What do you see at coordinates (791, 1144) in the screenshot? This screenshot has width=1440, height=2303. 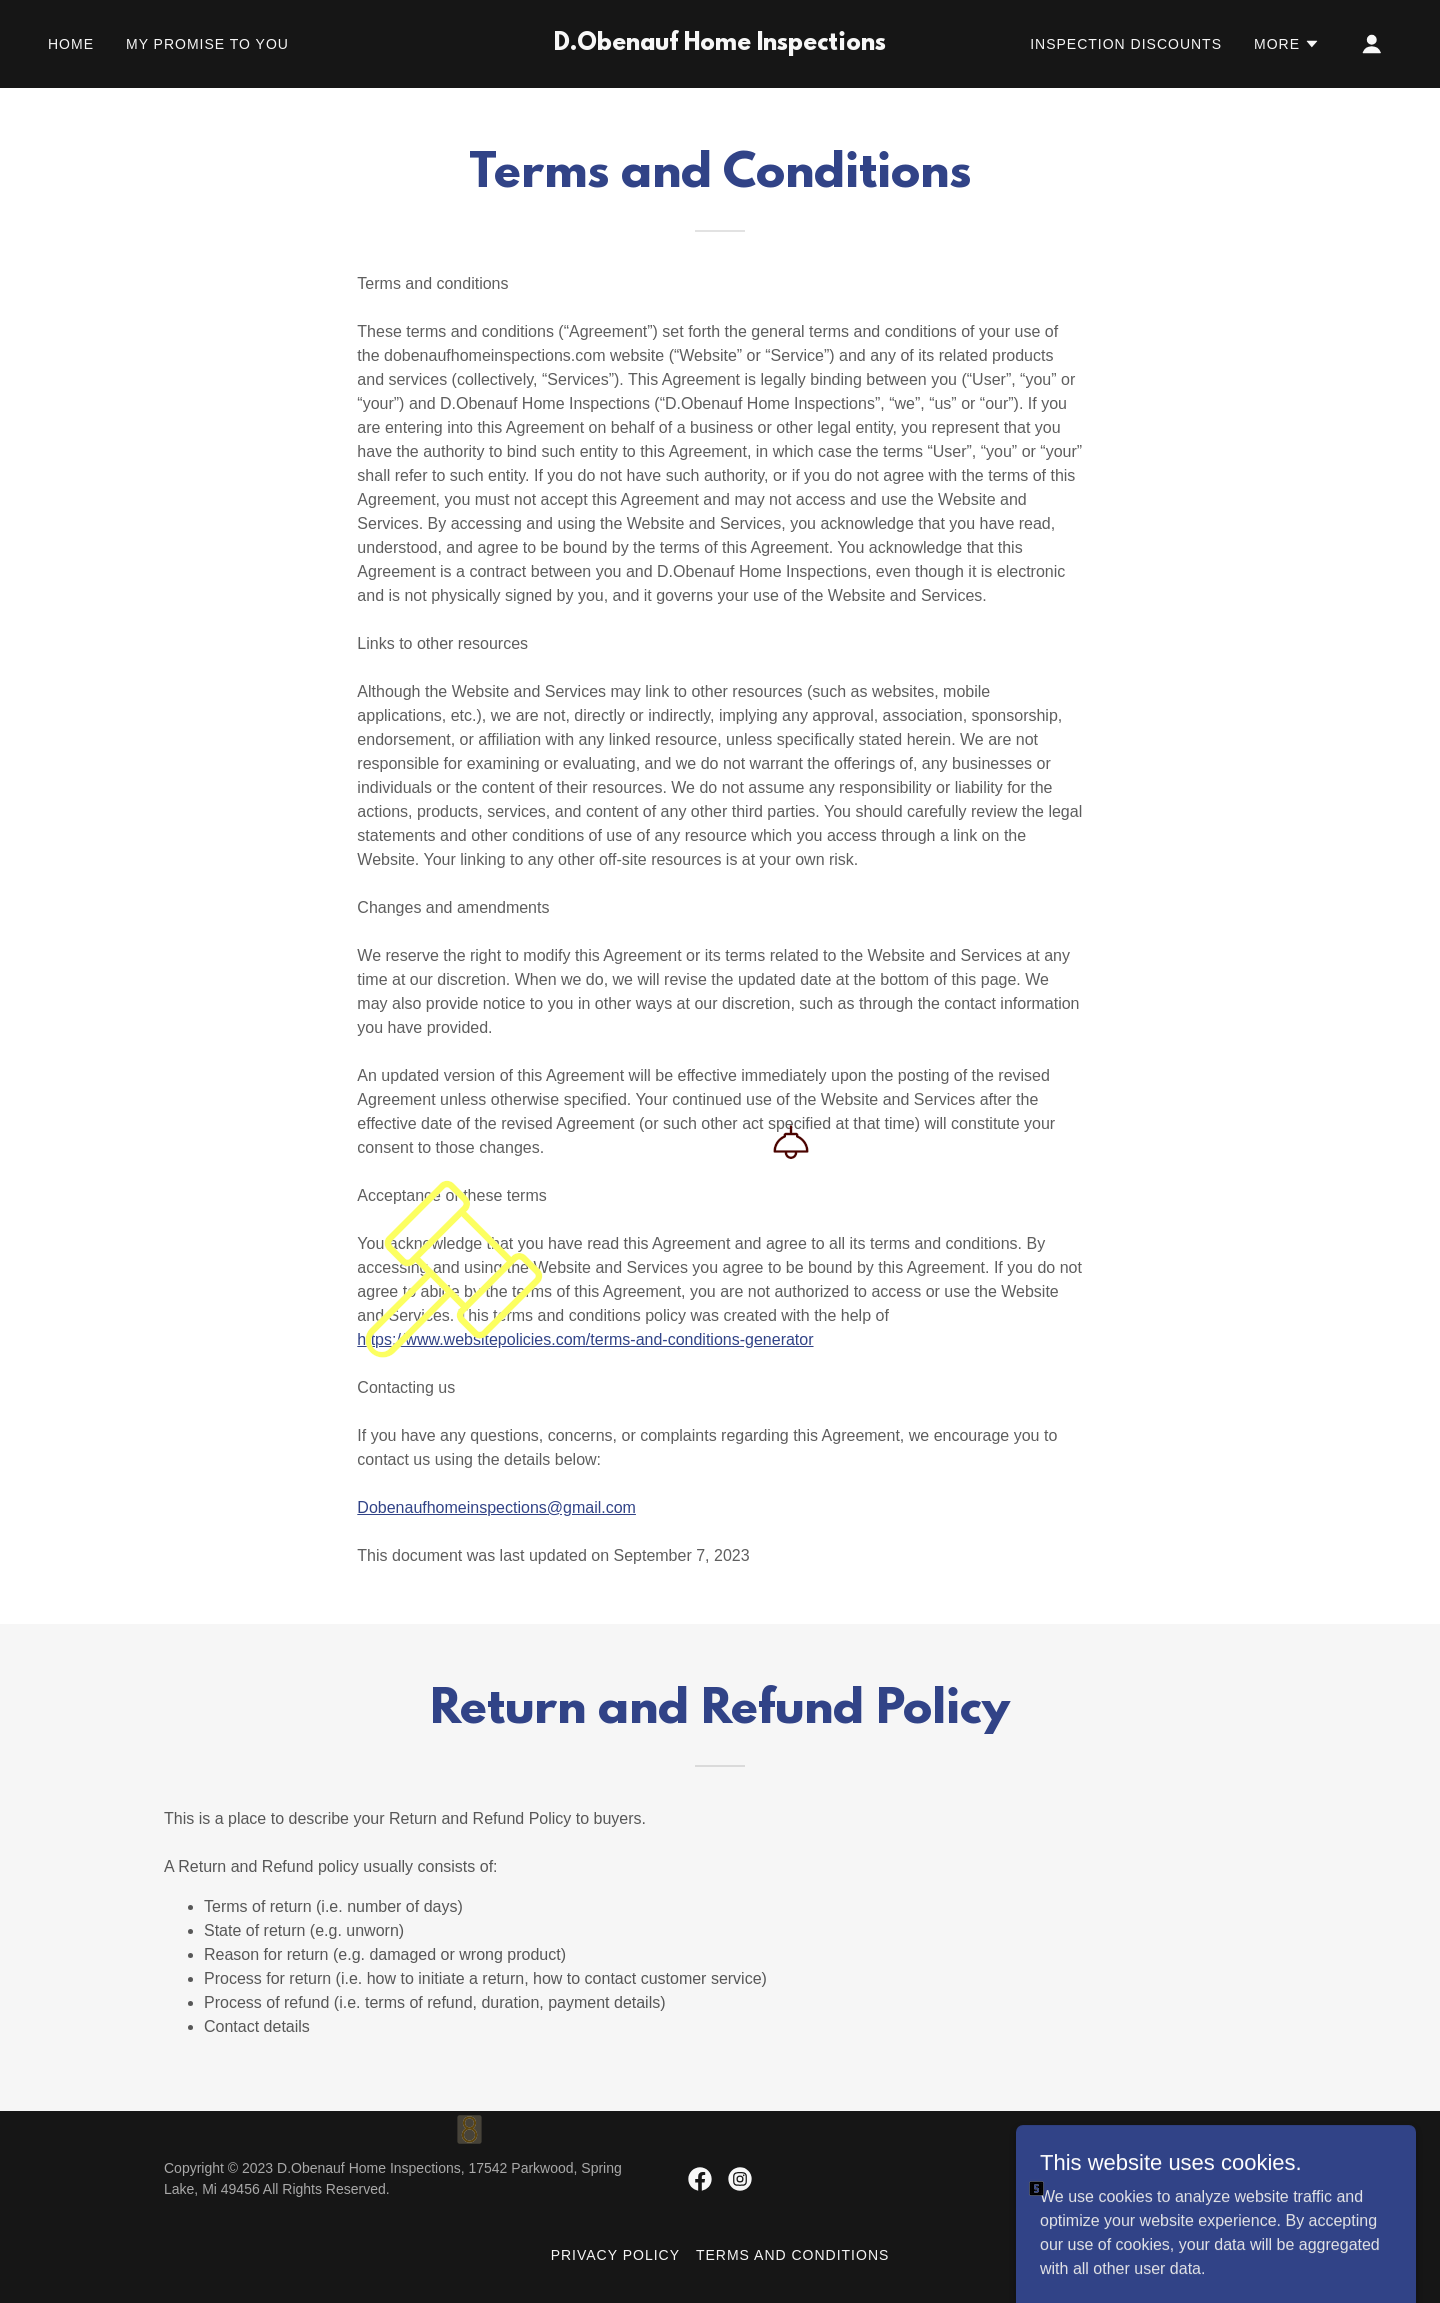 I see `toggle pendant lamp or ceiling light` at bounding box center [791, 1144].